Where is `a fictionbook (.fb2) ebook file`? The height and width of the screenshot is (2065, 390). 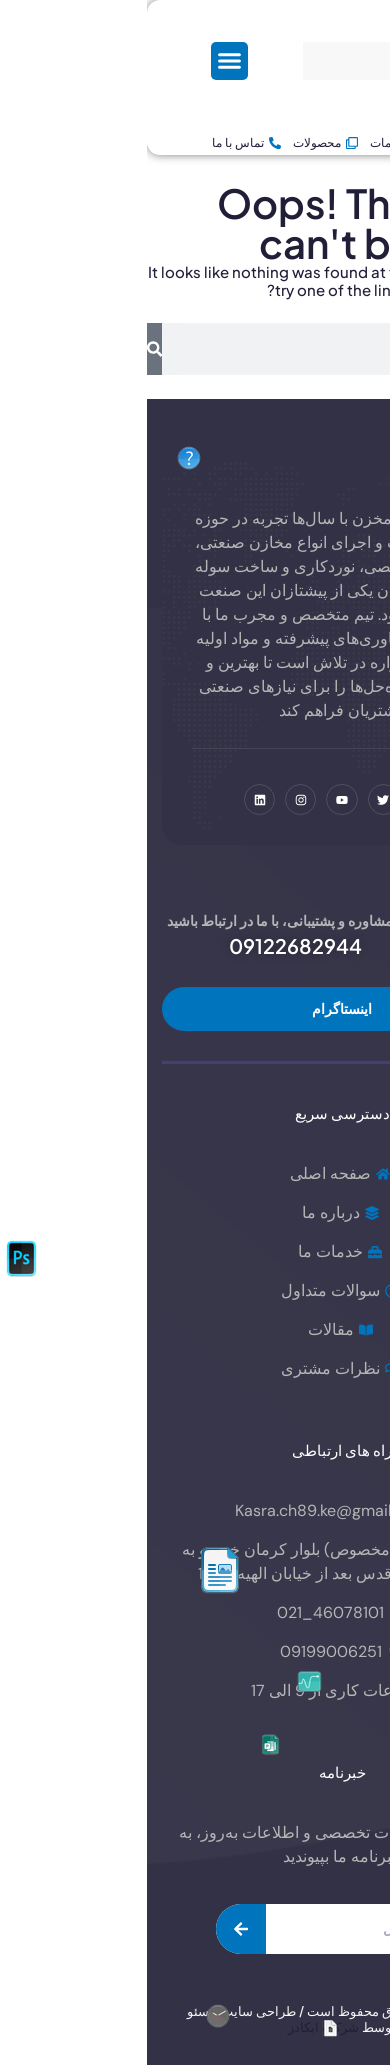
a fictionbook (.fb2) ebook file is located at coordinates (330, 2028).